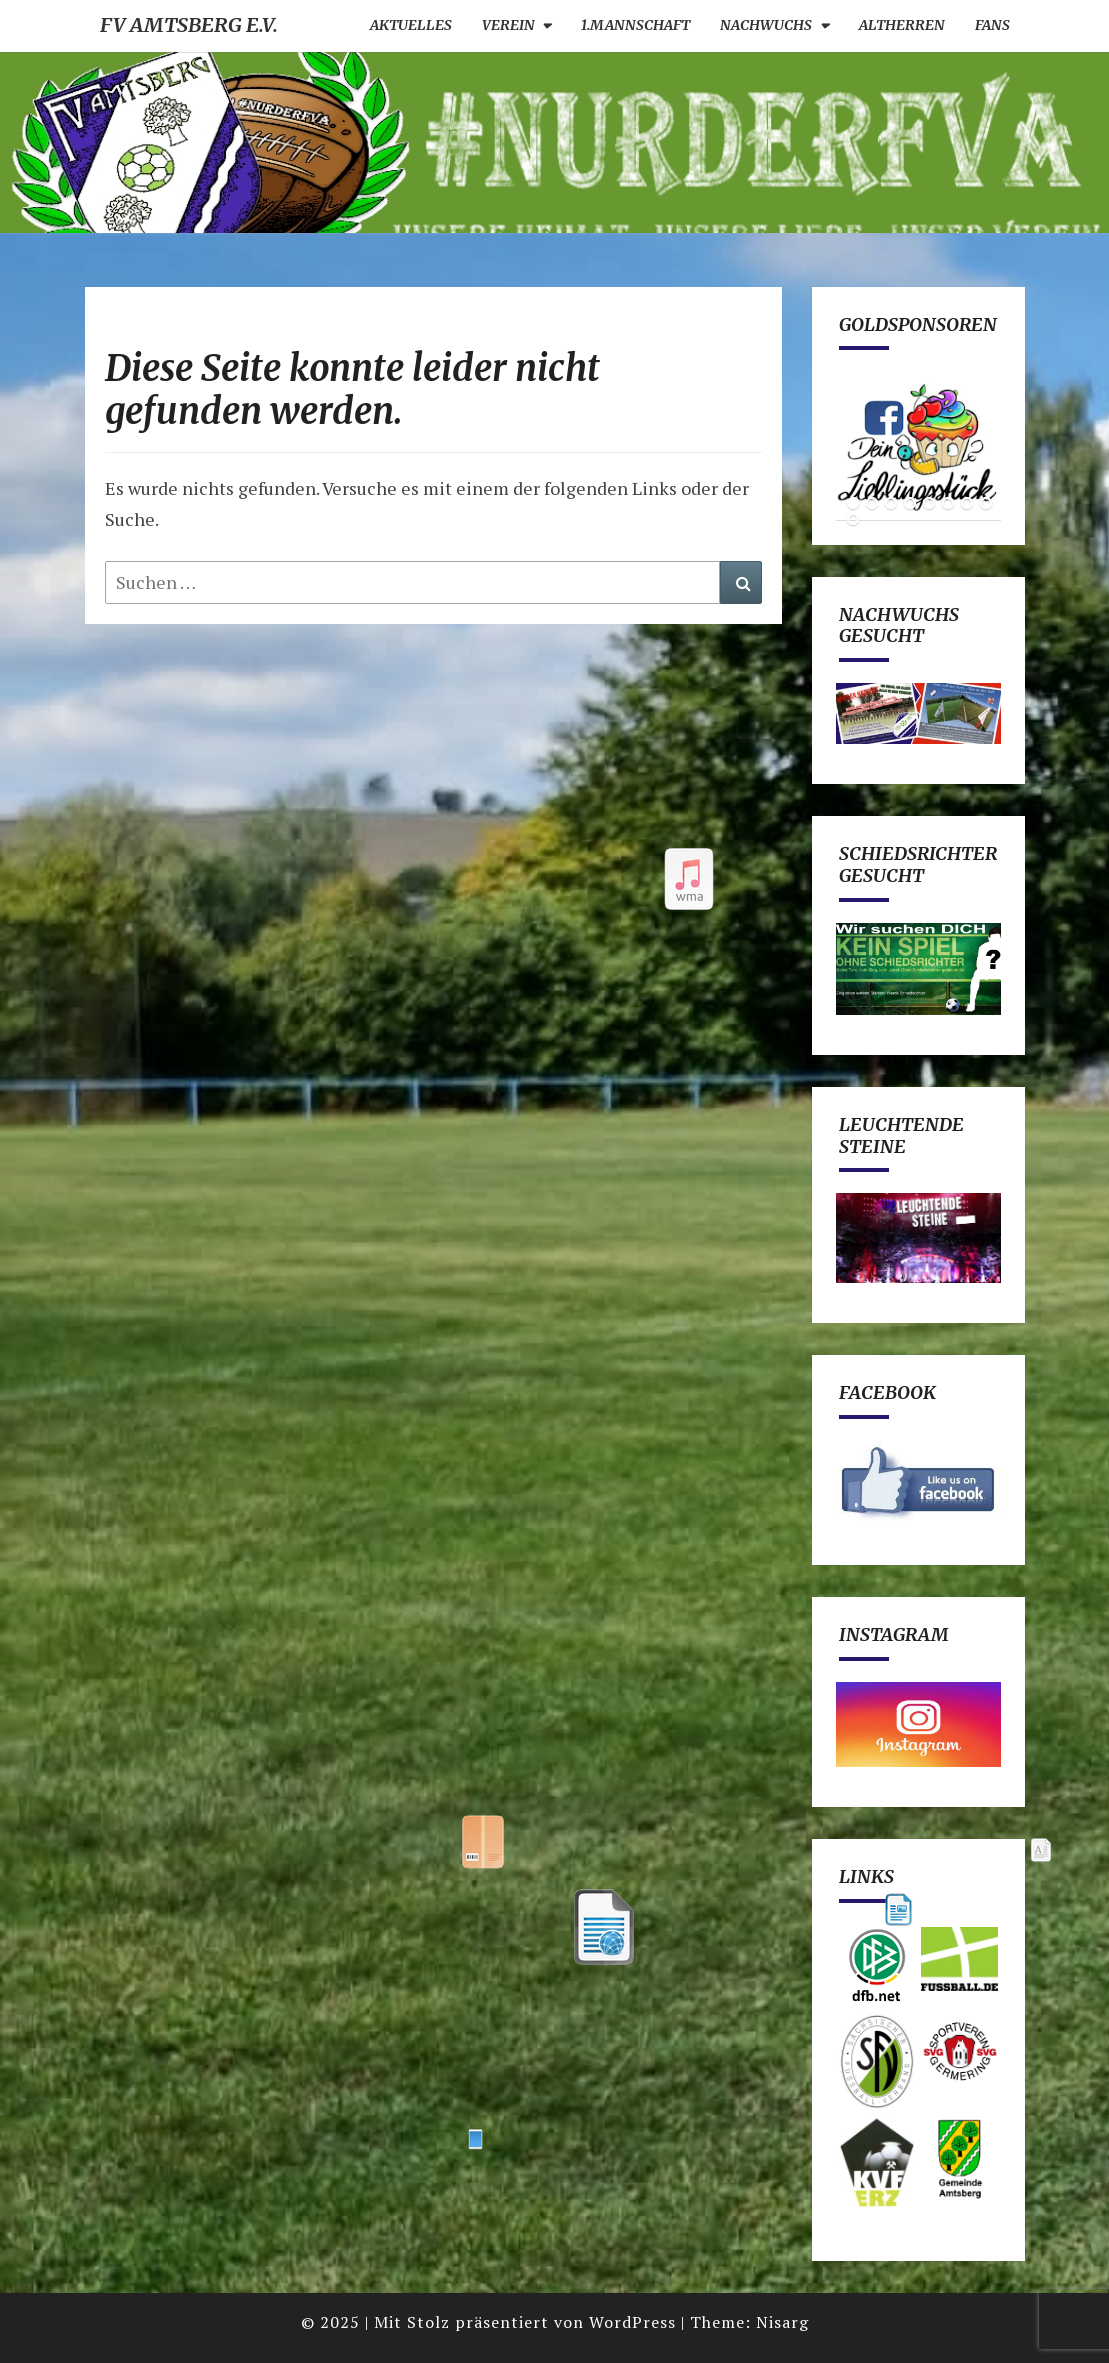 This screenshot has width=1109, height=2363. I want to click on open a rich text format document, so click(1041, 1850).